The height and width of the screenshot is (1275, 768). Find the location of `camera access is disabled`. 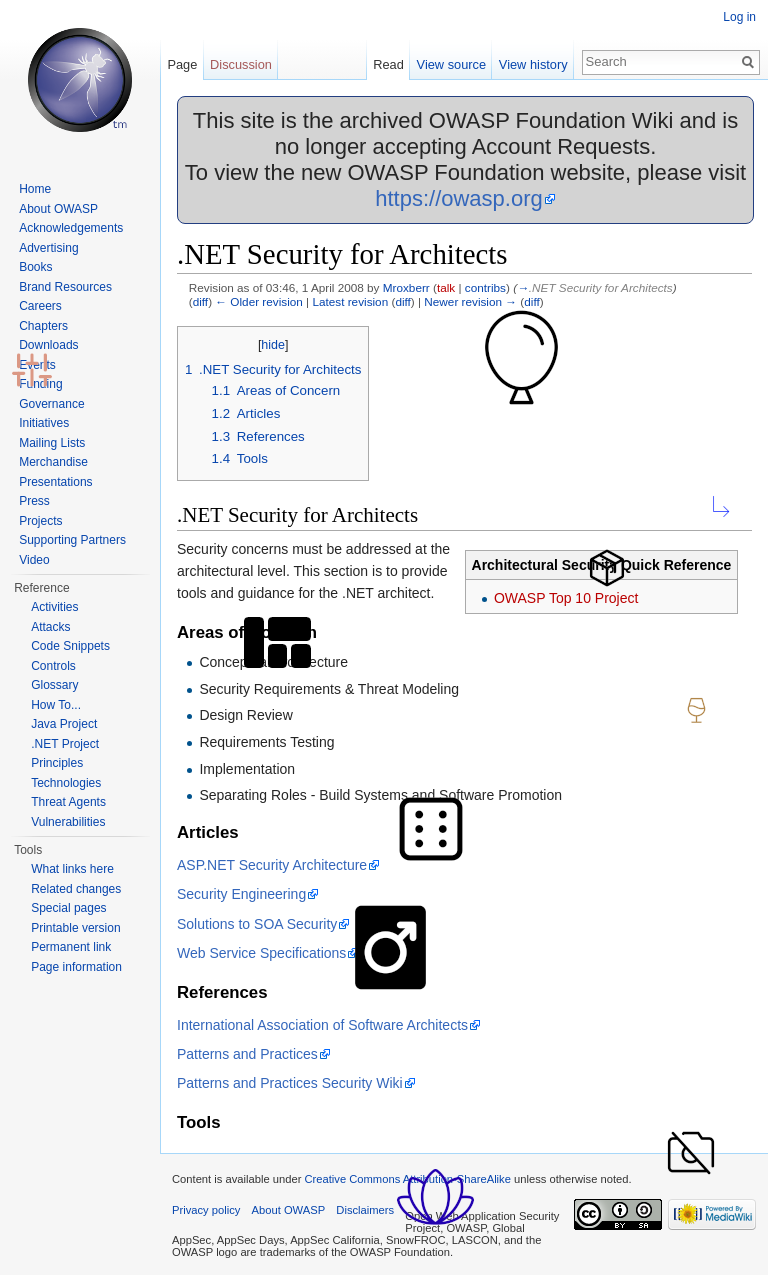

camera access is disabled is located at coordinates (691, 1153).